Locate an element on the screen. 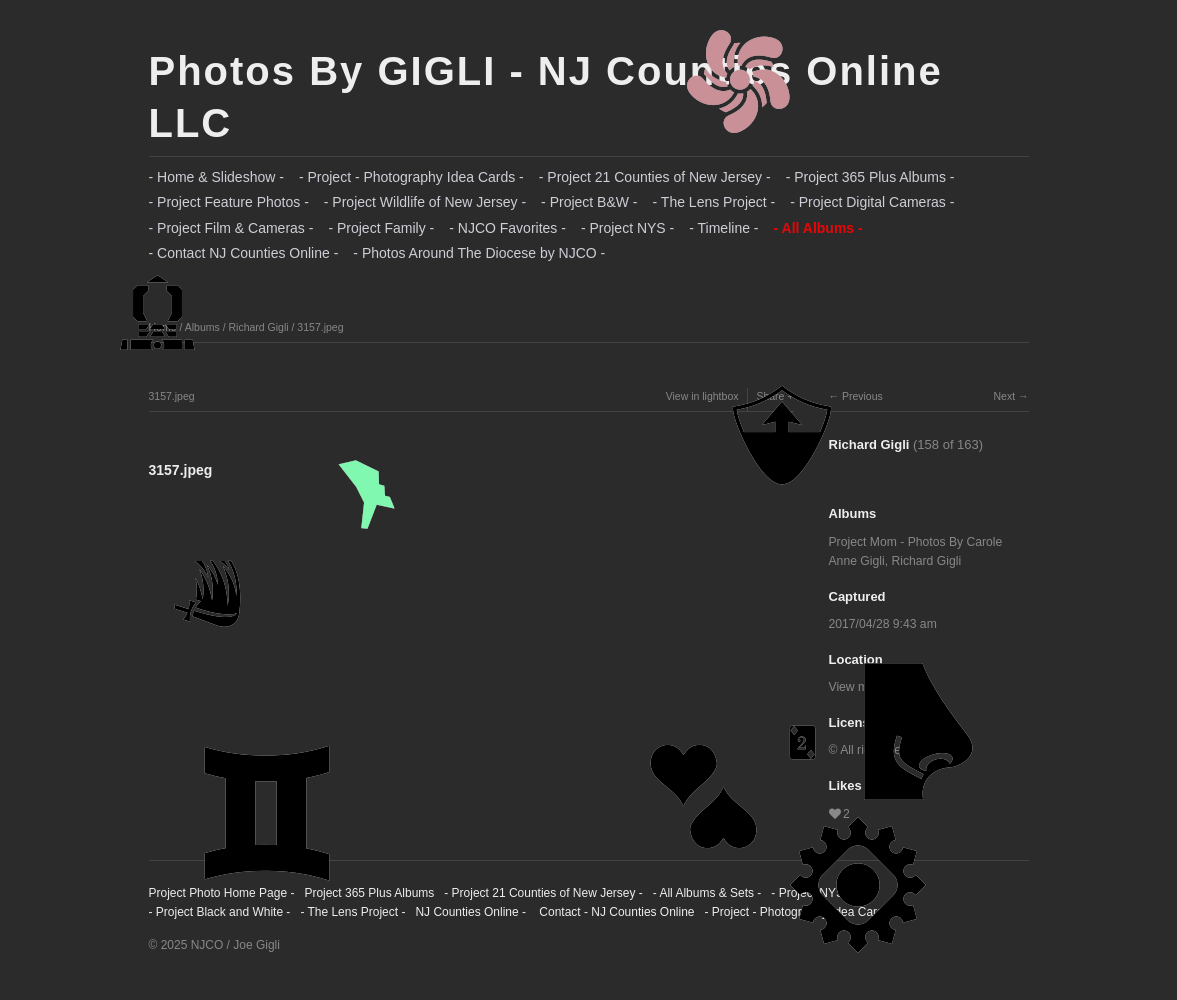 The width and height of the screenshot is (1177, 1000). gemini zodiac sign indicator is located at coordinates (267, 813).